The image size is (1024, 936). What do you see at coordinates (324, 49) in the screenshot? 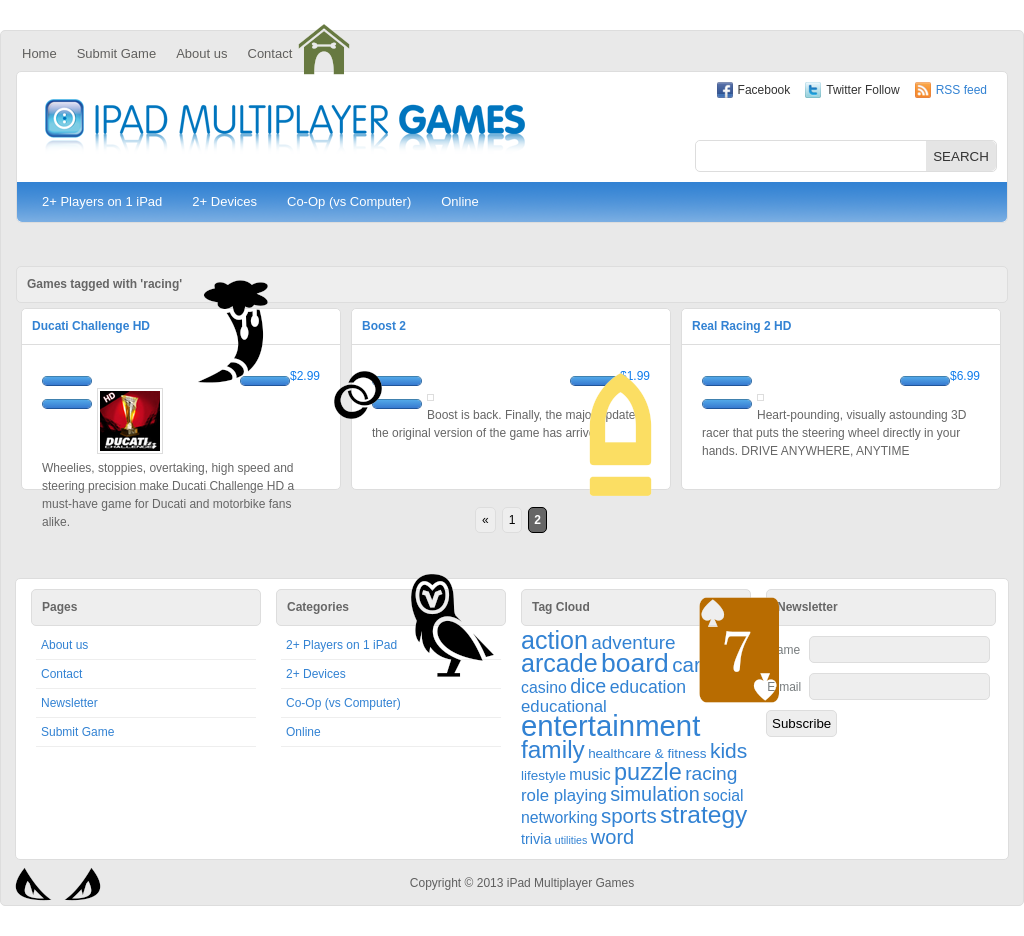
I see `access pet or dog-related features` at bounding box center [324, 49].